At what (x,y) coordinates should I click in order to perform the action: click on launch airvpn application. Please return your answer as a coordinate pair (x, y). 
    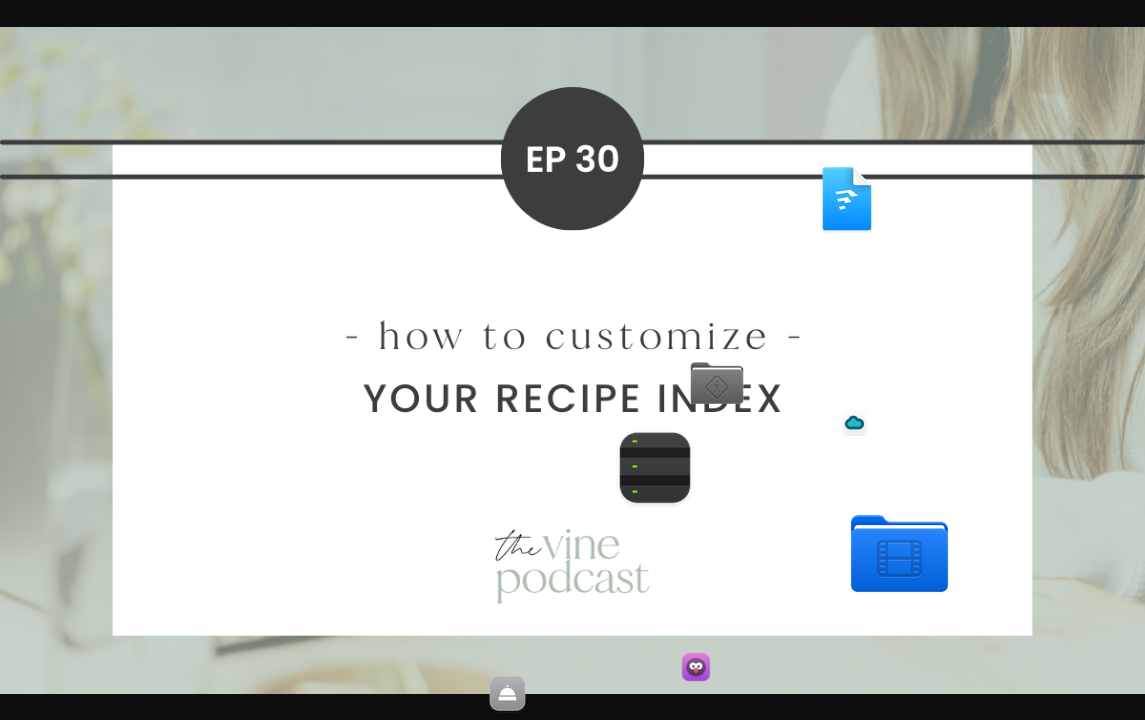
    Looking at the image, I should click on (854, 422).